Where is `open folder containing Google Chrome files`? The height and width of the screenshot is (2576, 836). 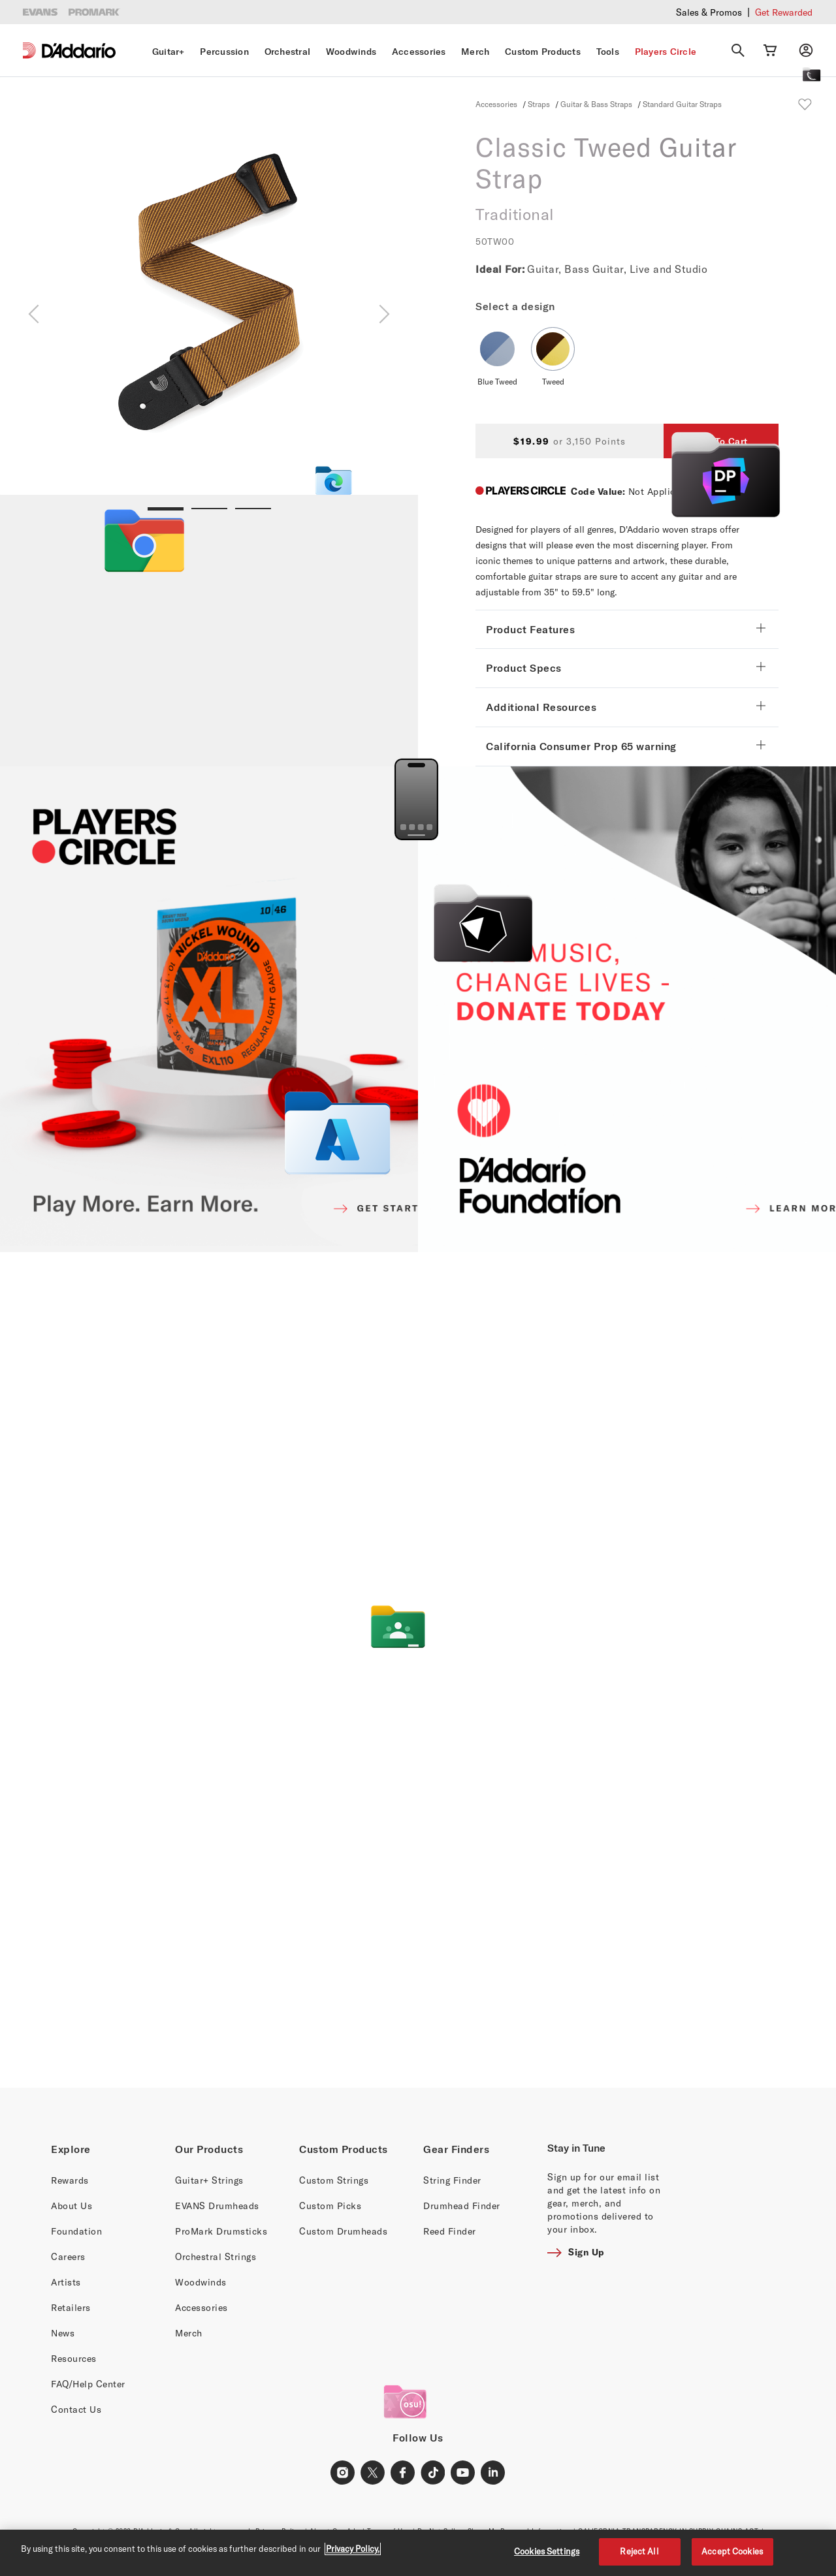 open folder containing Google Chrome files is located at coordinates (144, 542).